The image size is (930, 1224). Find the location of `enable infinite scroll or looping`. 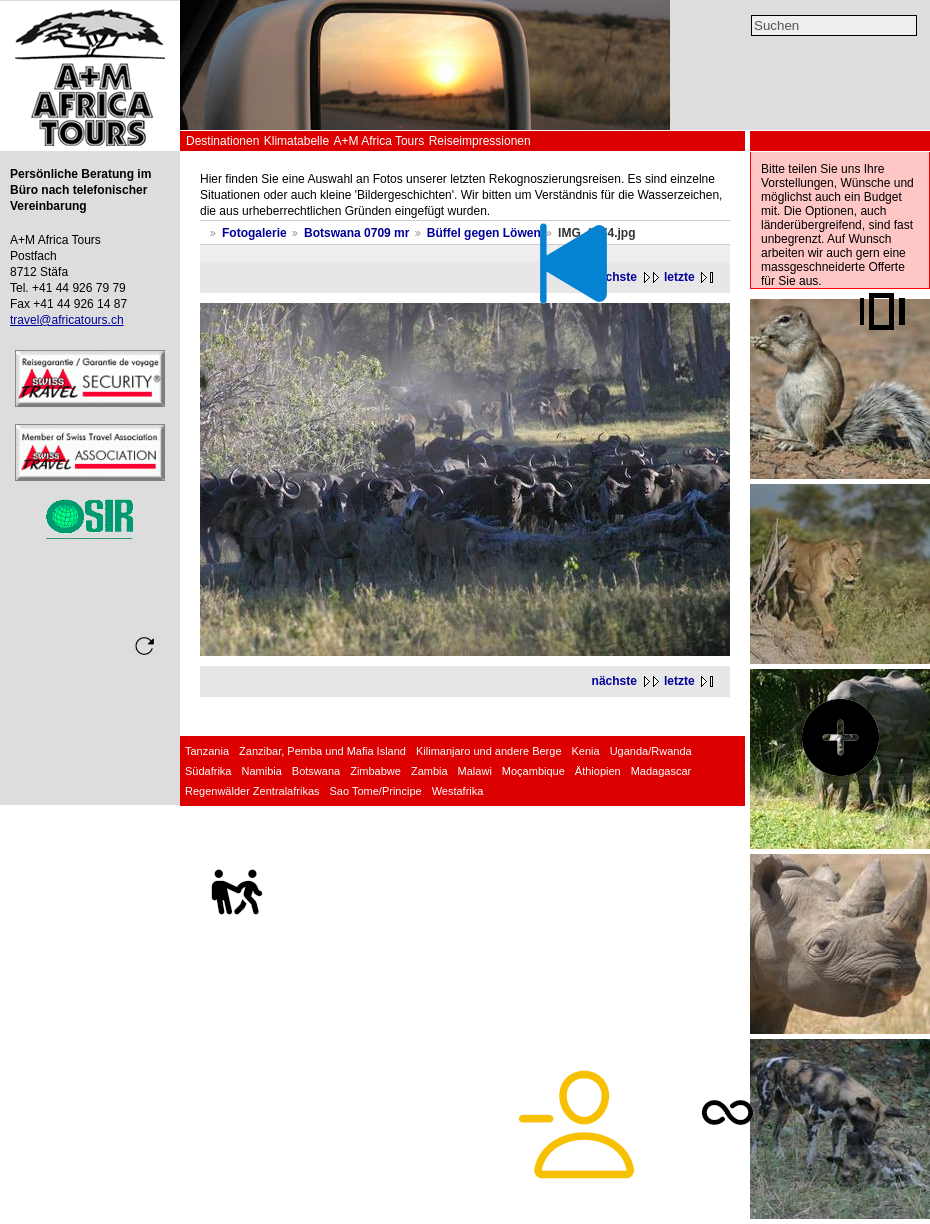

enable infinite scroll or looping is located at coordinates (727, 1112).